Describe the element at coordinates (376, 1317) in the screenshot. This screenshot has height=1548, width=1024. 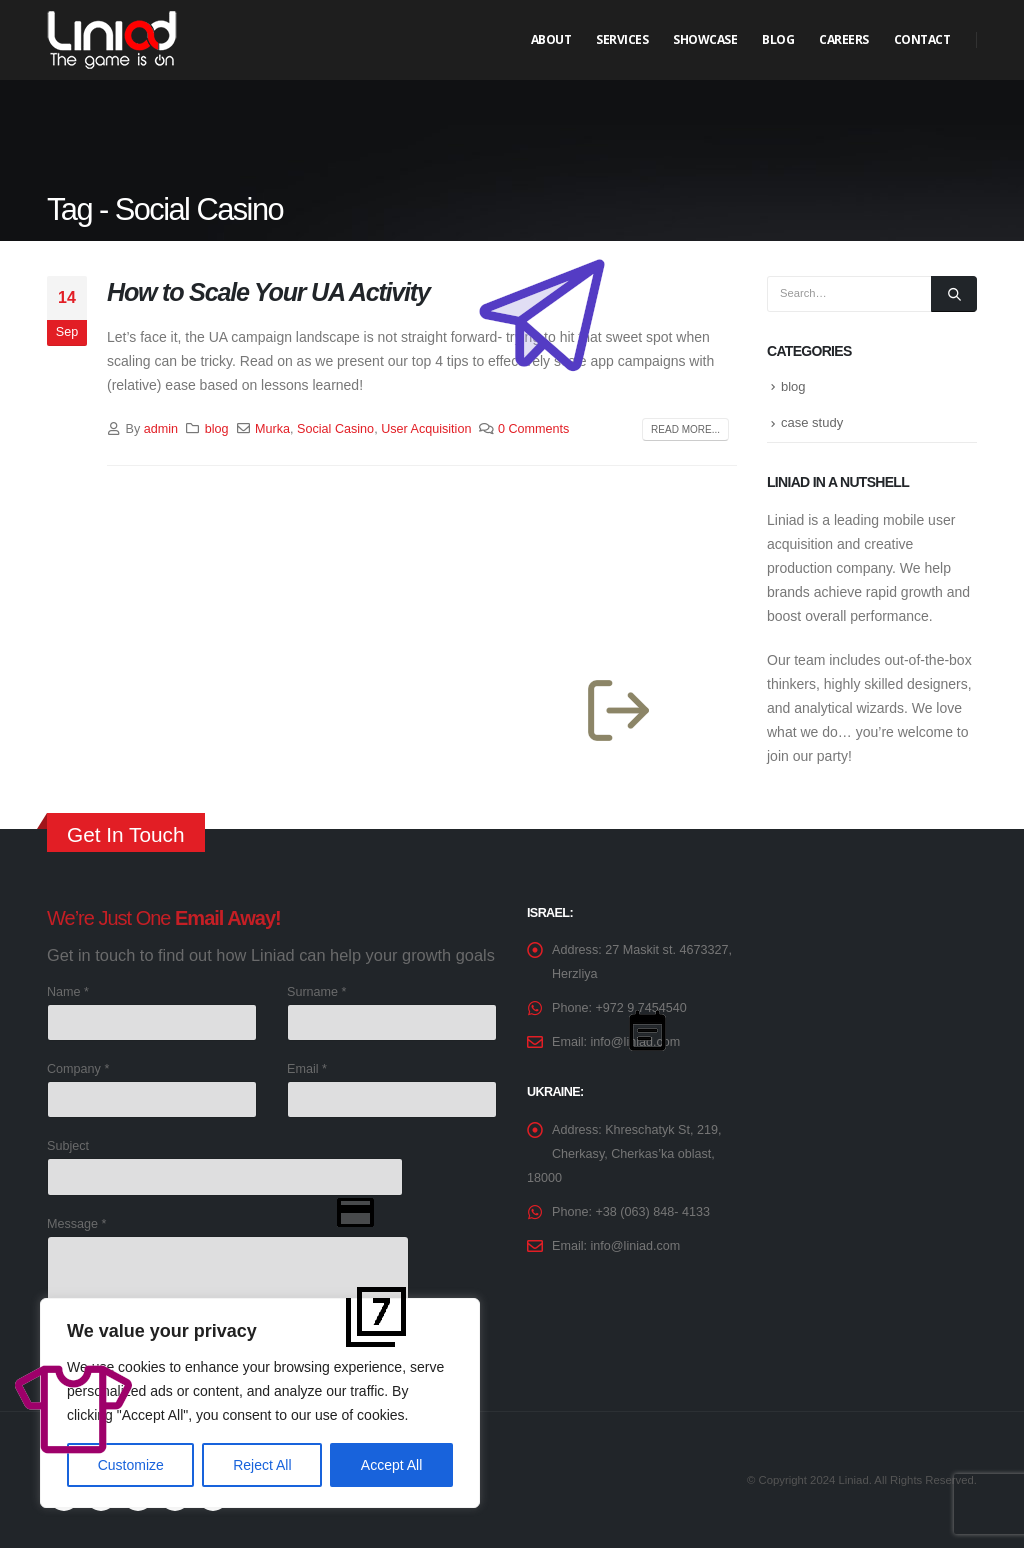
I see `indicates item 7 in a numbered series or filter` at that location.